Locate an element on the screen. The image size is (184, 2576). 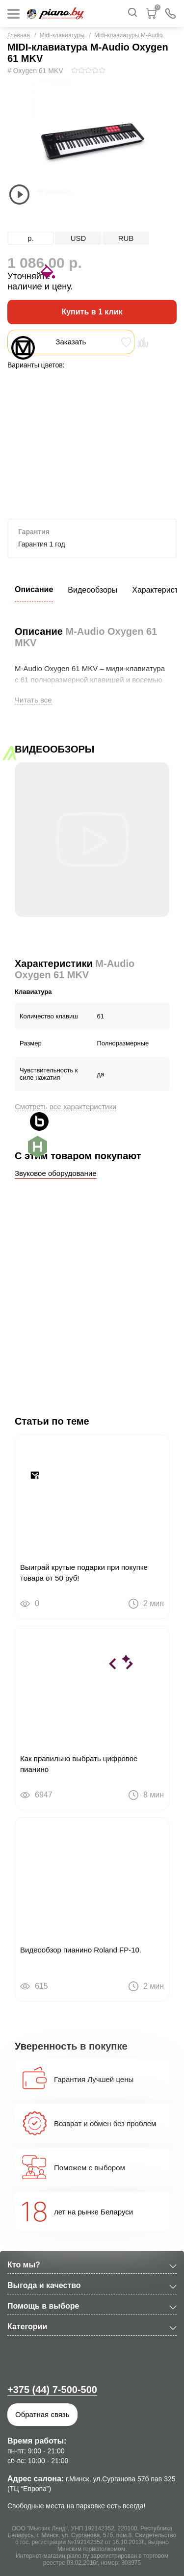
Hexo static site generator logo is located at coordinates (37, 1146).